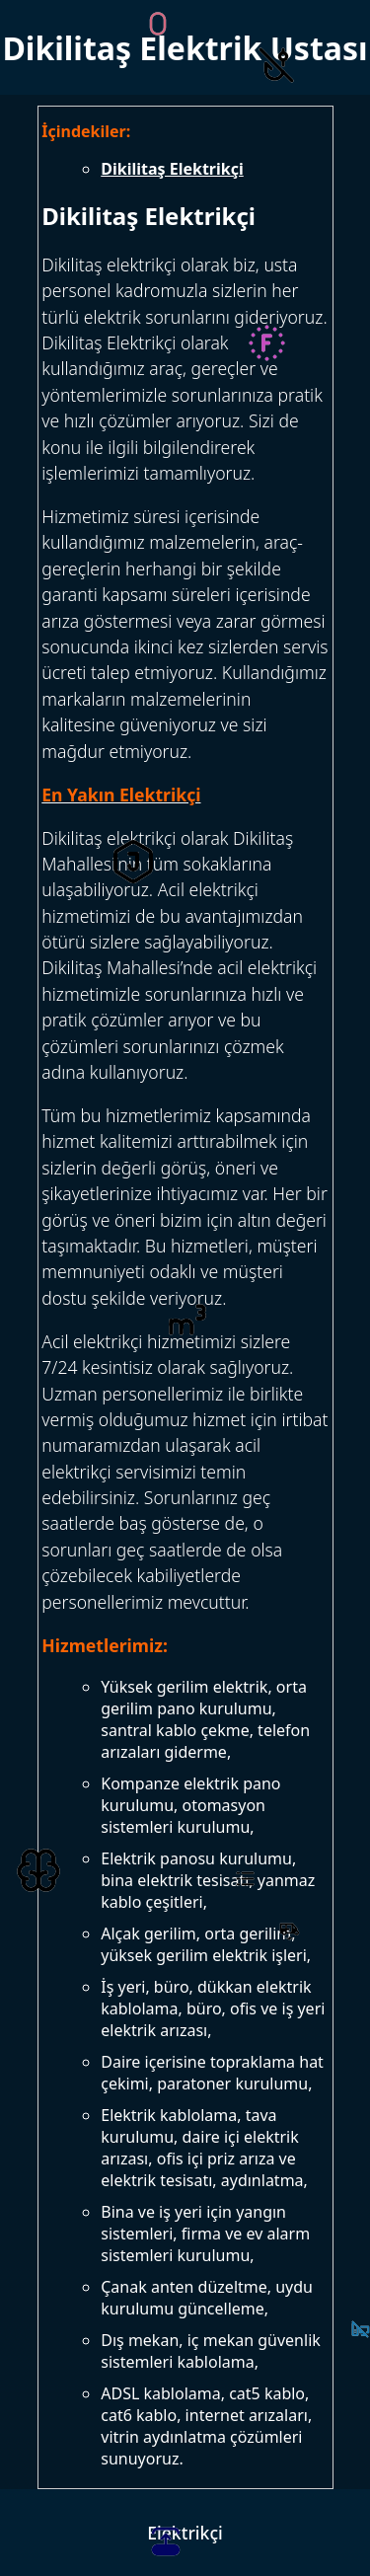 Image resolution: width=370 pixels, height=2576 pixels. Describe the element at coordinates (158, 24) in the screenshot. I see `access medication or pharmacy features` at that location.